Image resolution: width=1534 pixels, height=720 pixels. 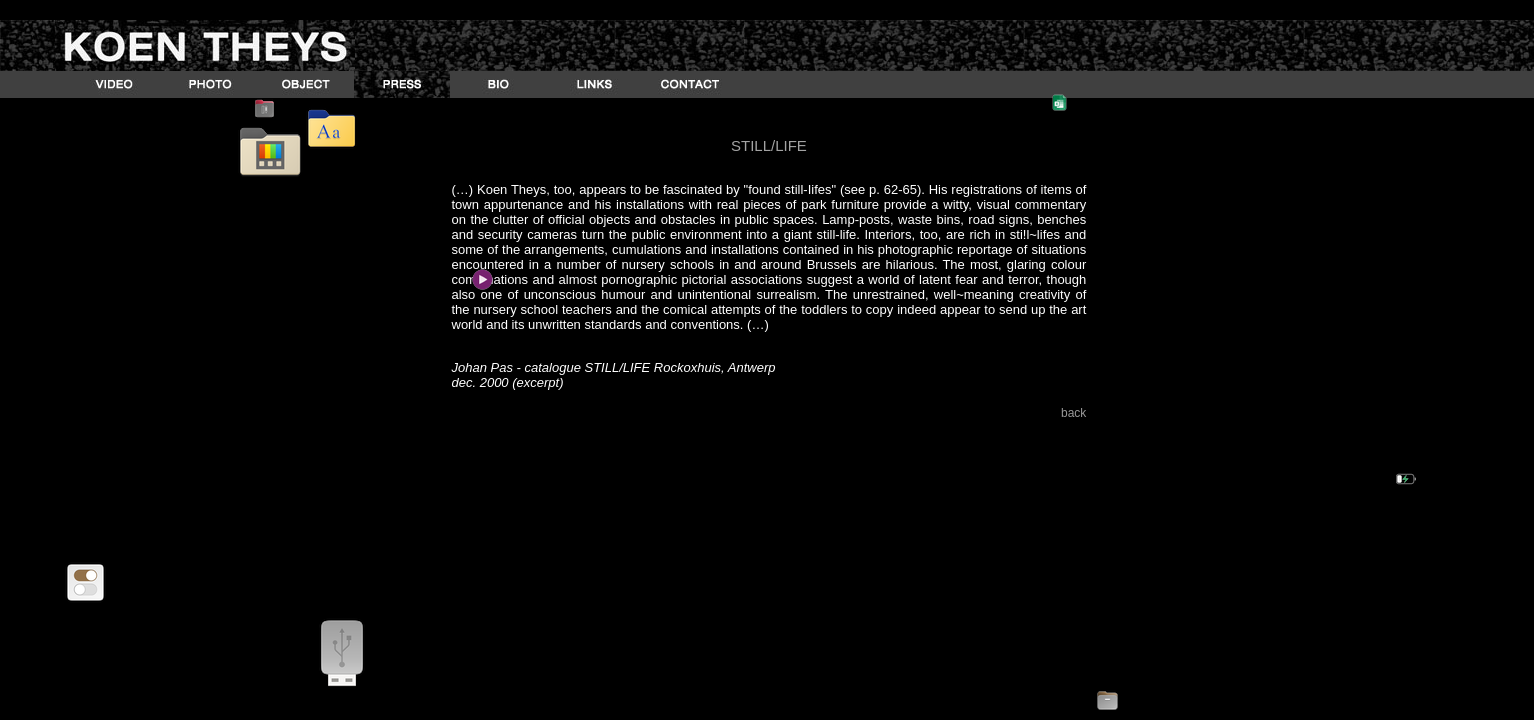 I want to click on open templates folder, so click(x=264, y=108).